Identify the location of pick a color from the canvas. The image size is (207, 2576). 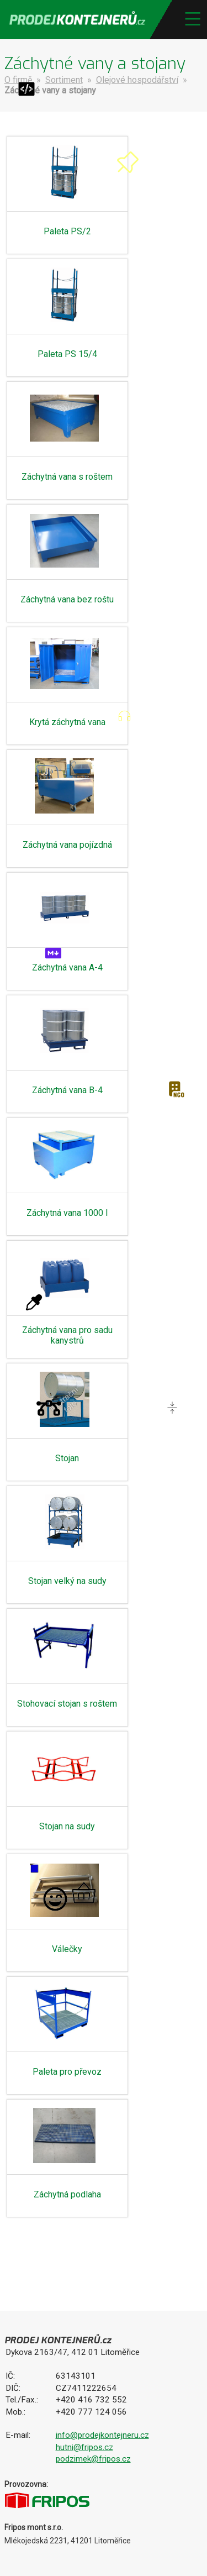
(34, 1302).